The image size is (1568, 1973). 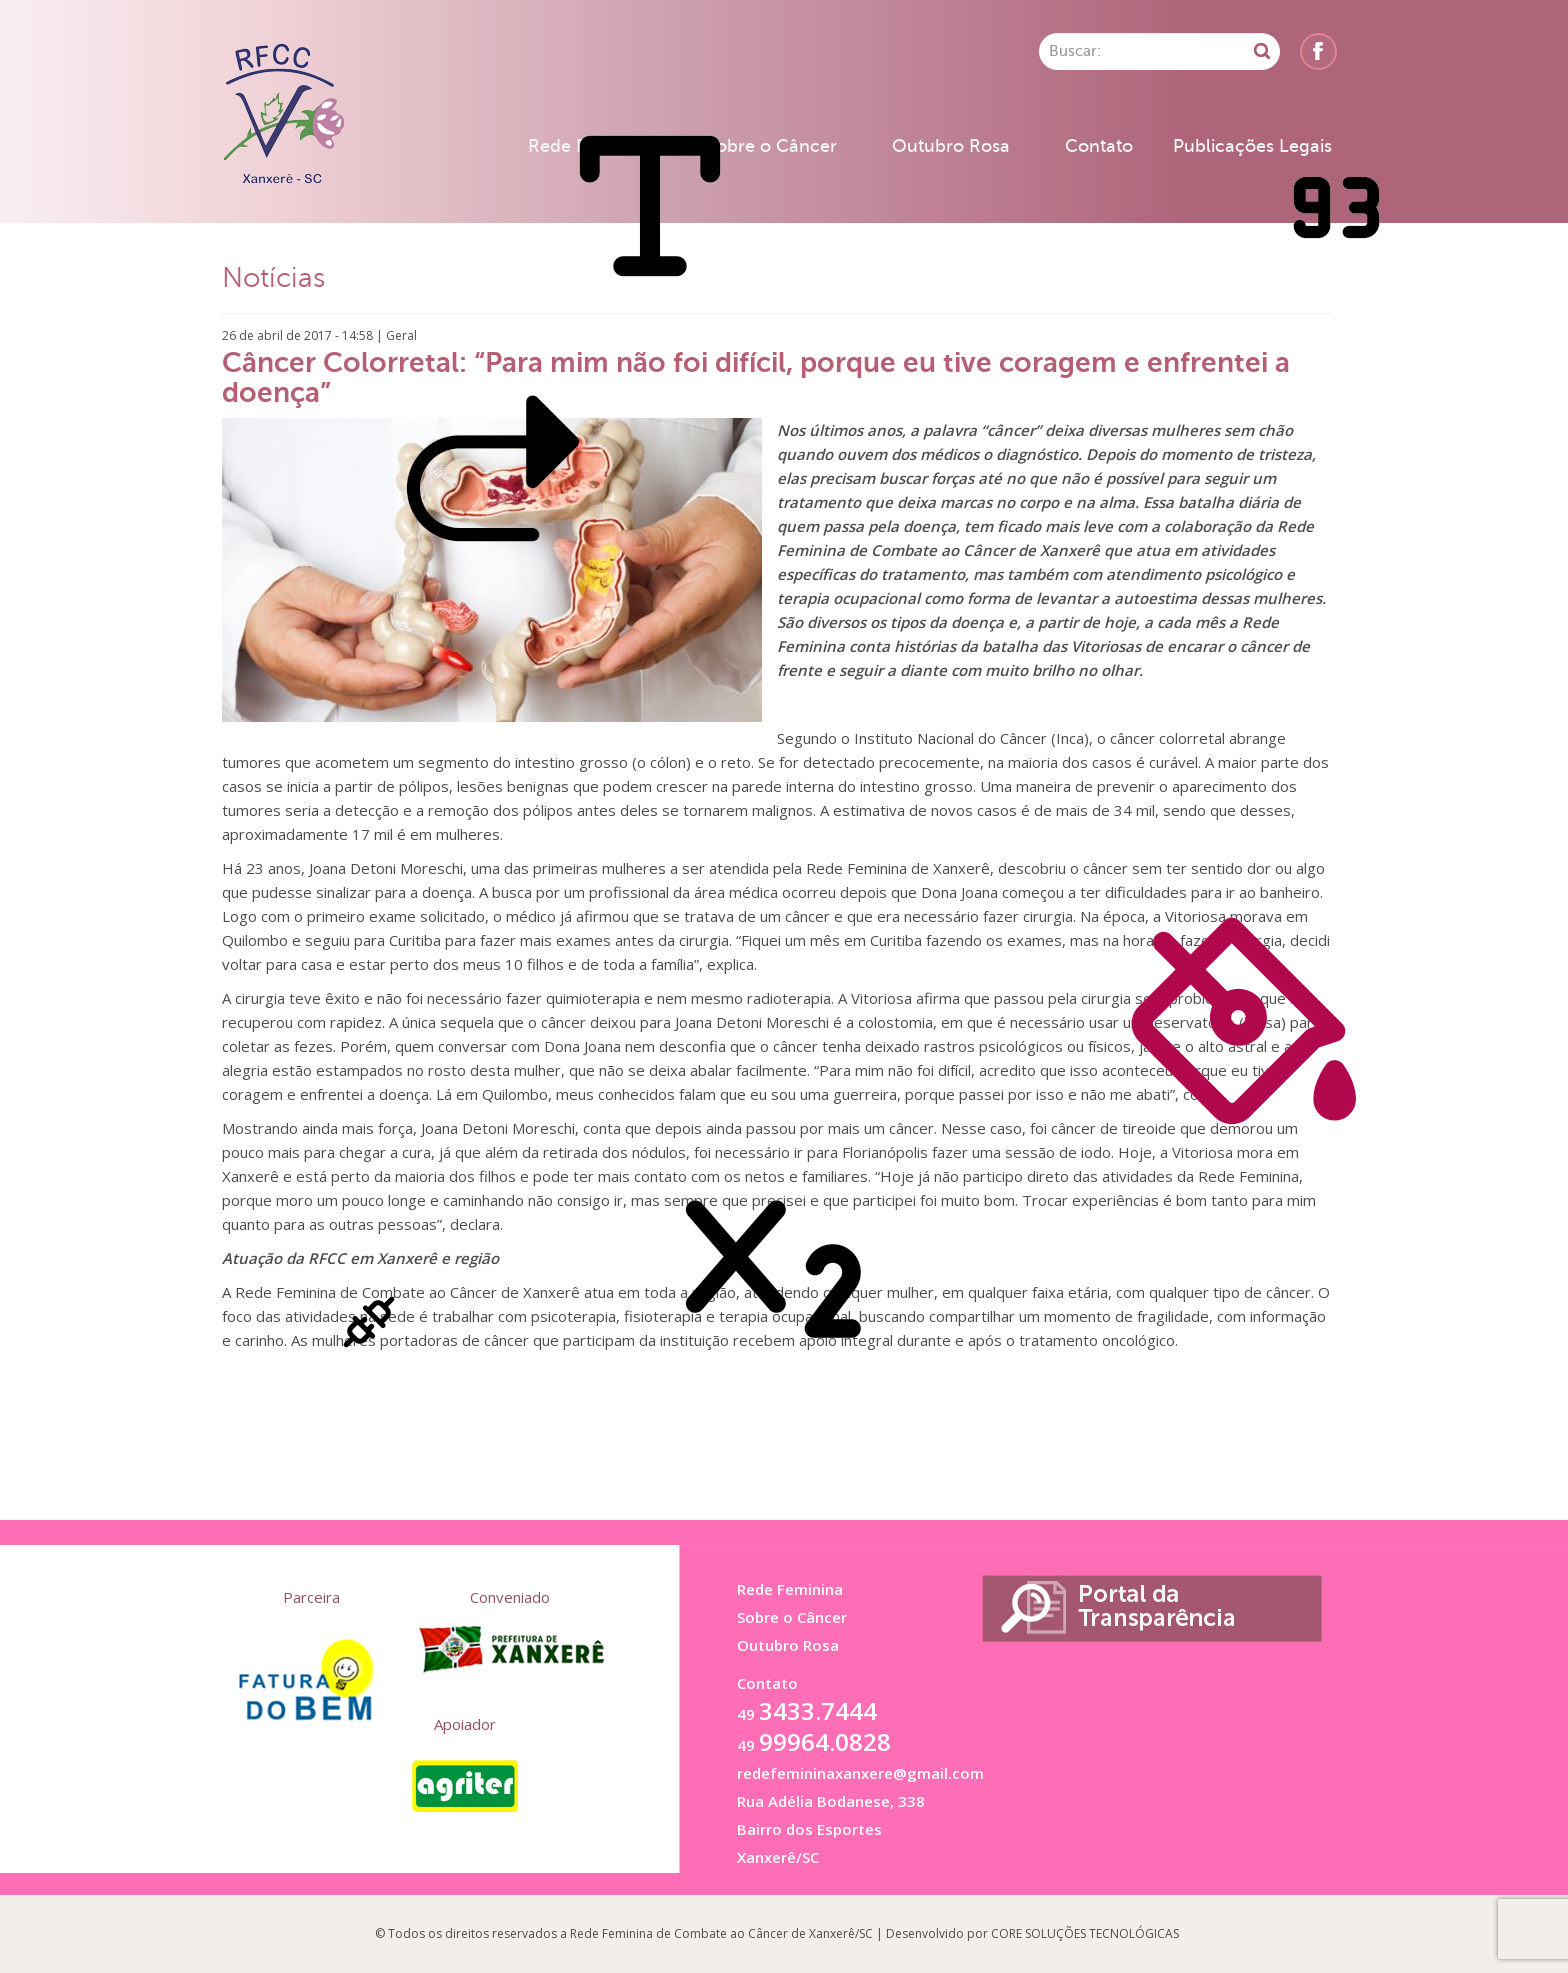 What do you see at coordinates (1242, 1028) in the screenshot?
I see `fill area with selected color` at bounding box center [1242, 1028].